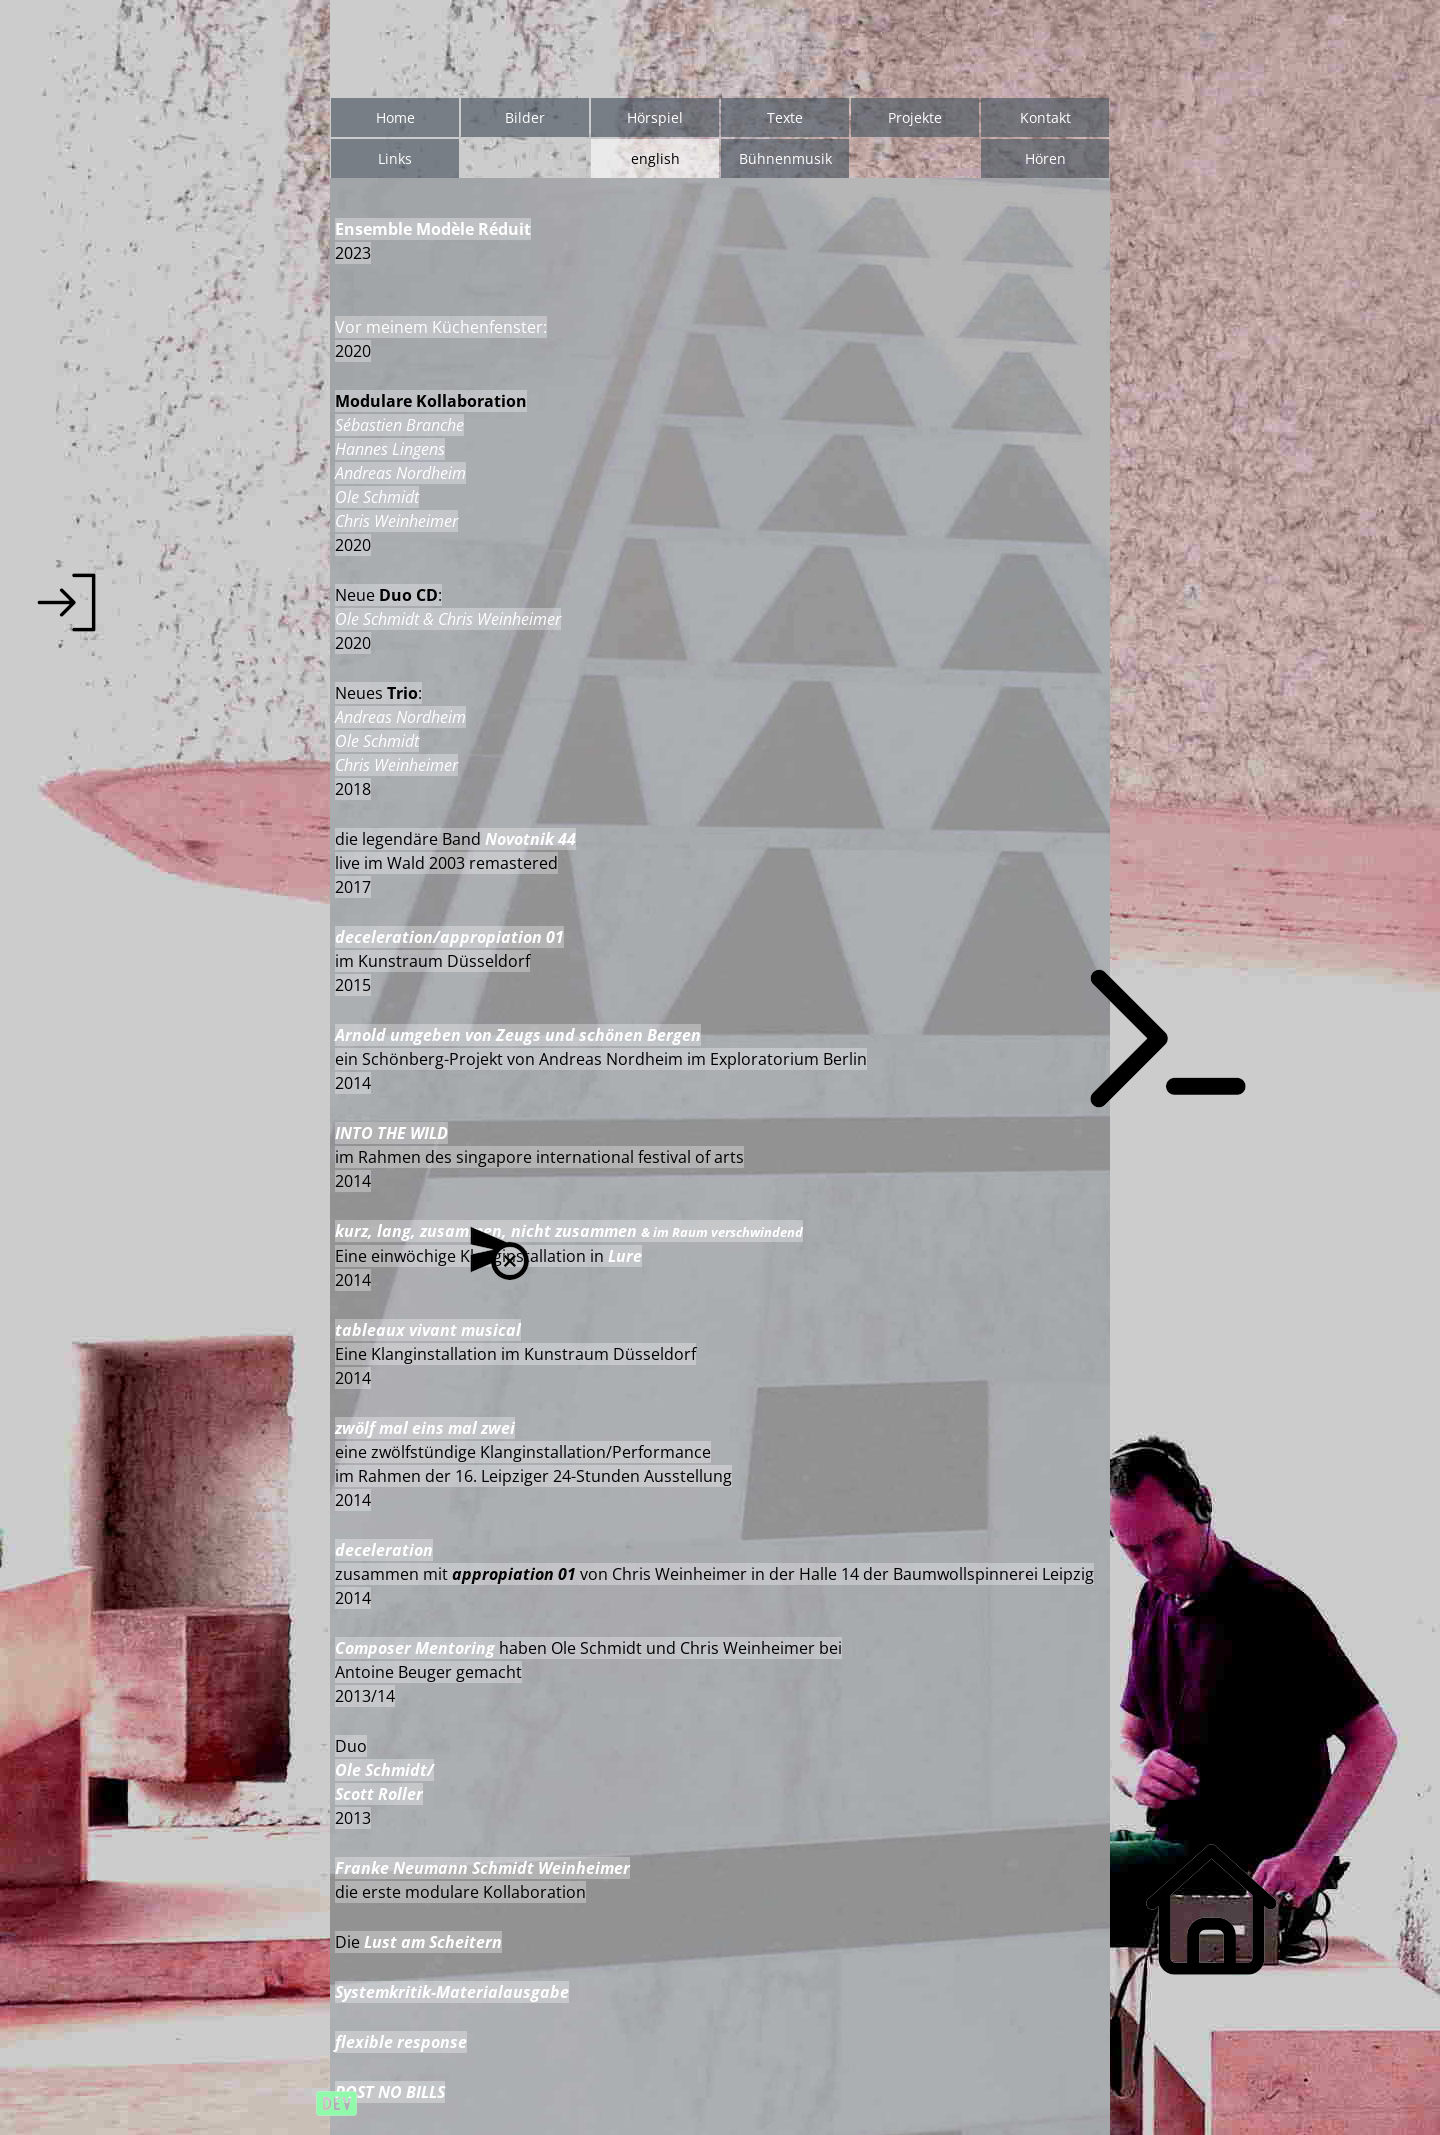  What do you see at coordinates (1211, 1909) in the screenshot?
I see `navigate to home screen` at bounding box center [1211, 1909].